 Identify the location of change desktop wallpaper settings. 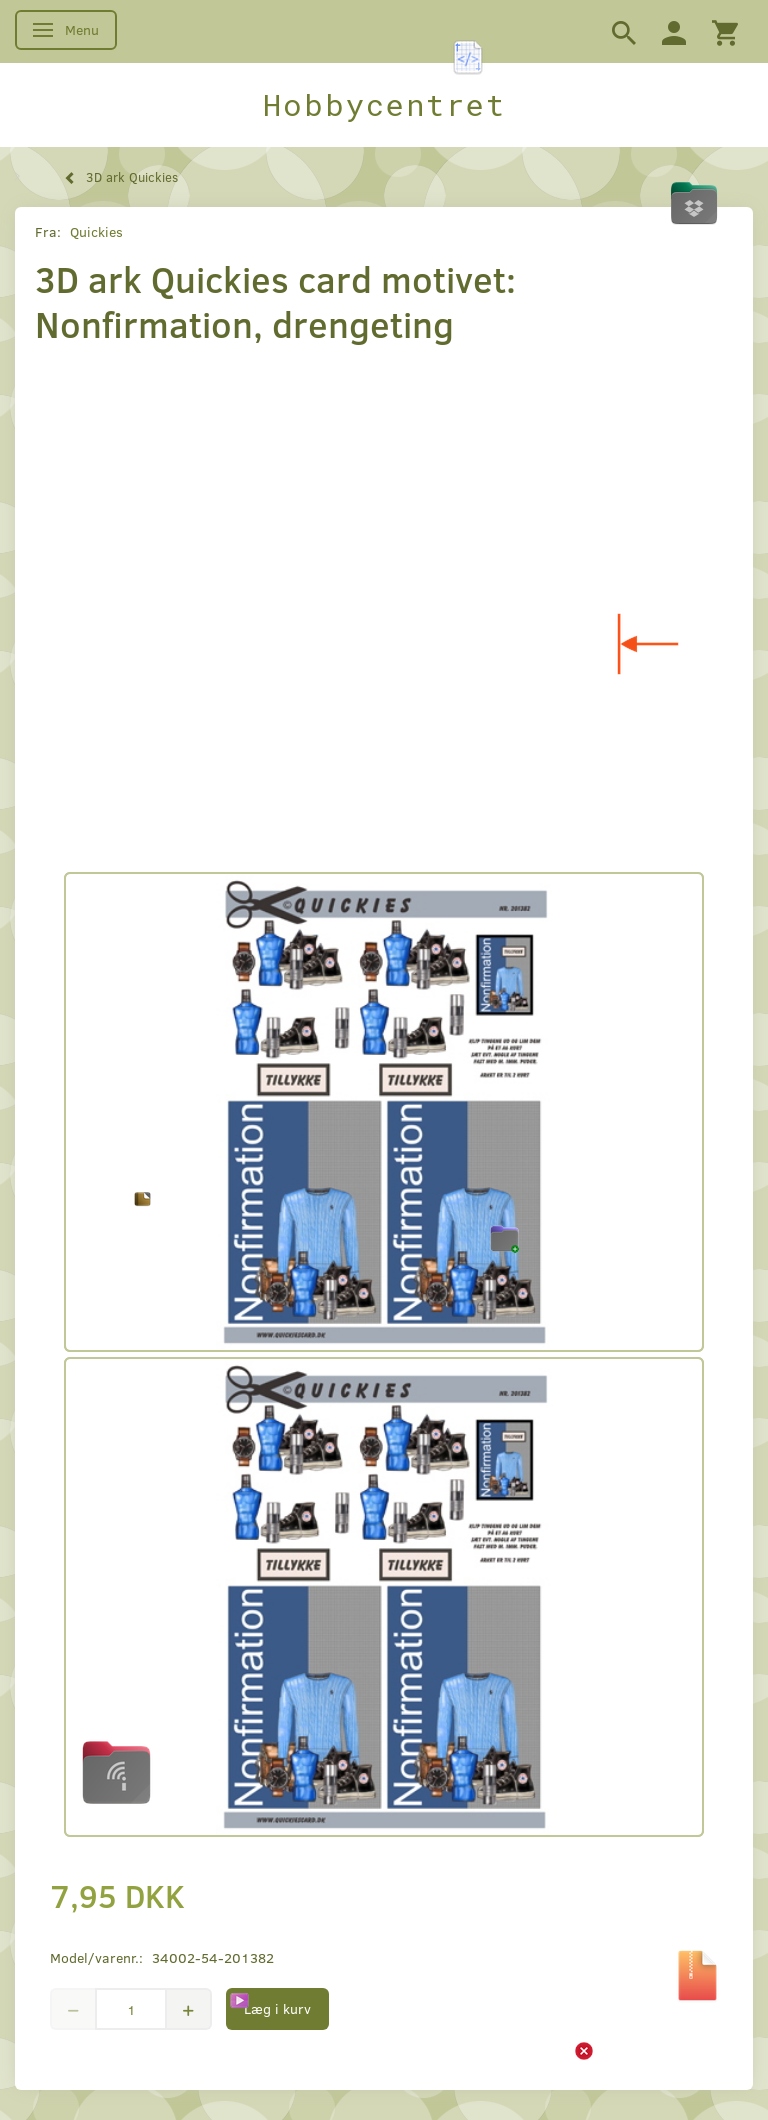
(142, 1198).